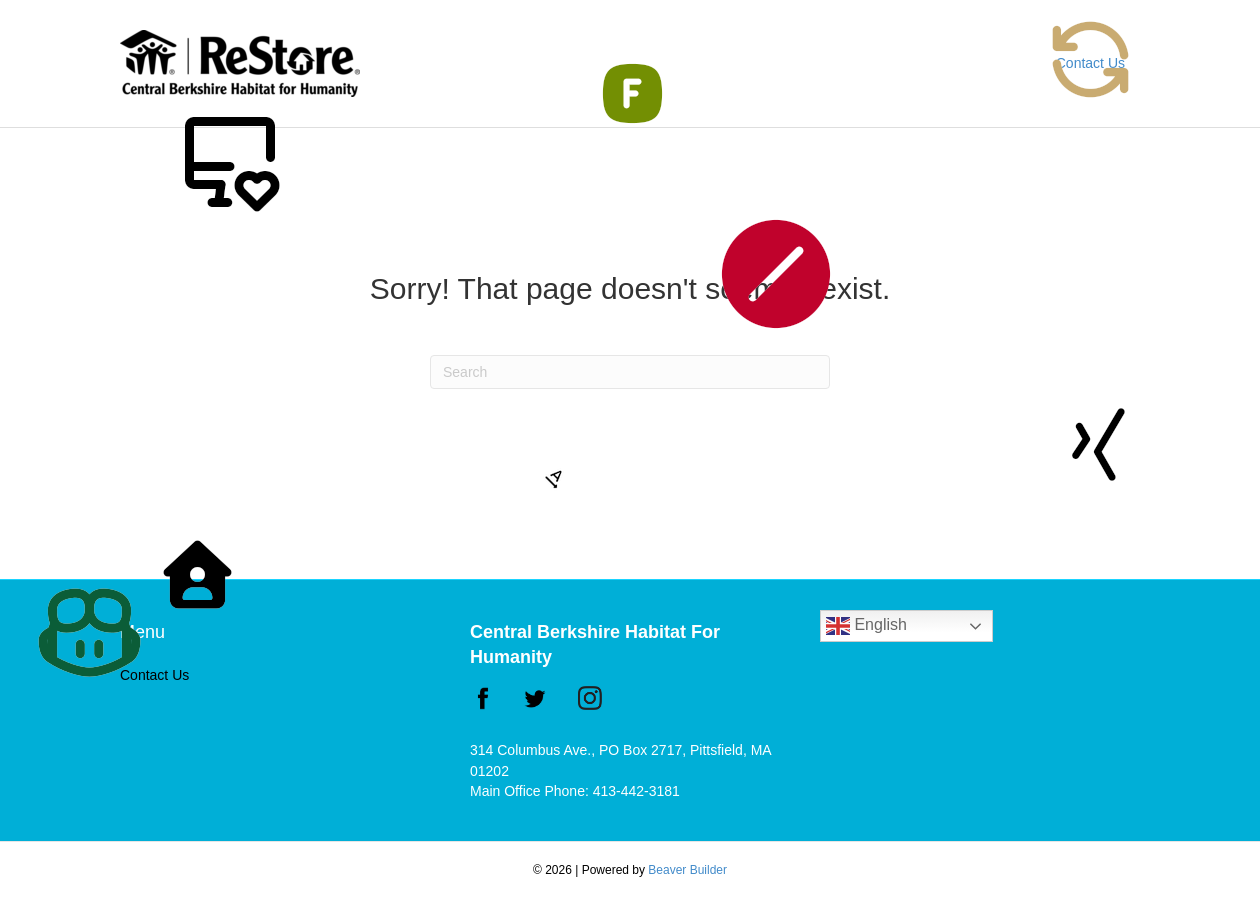  Describe the element at coordinates (1090, 59) in the screenshot. I see `refresh or reload current content` at that location.